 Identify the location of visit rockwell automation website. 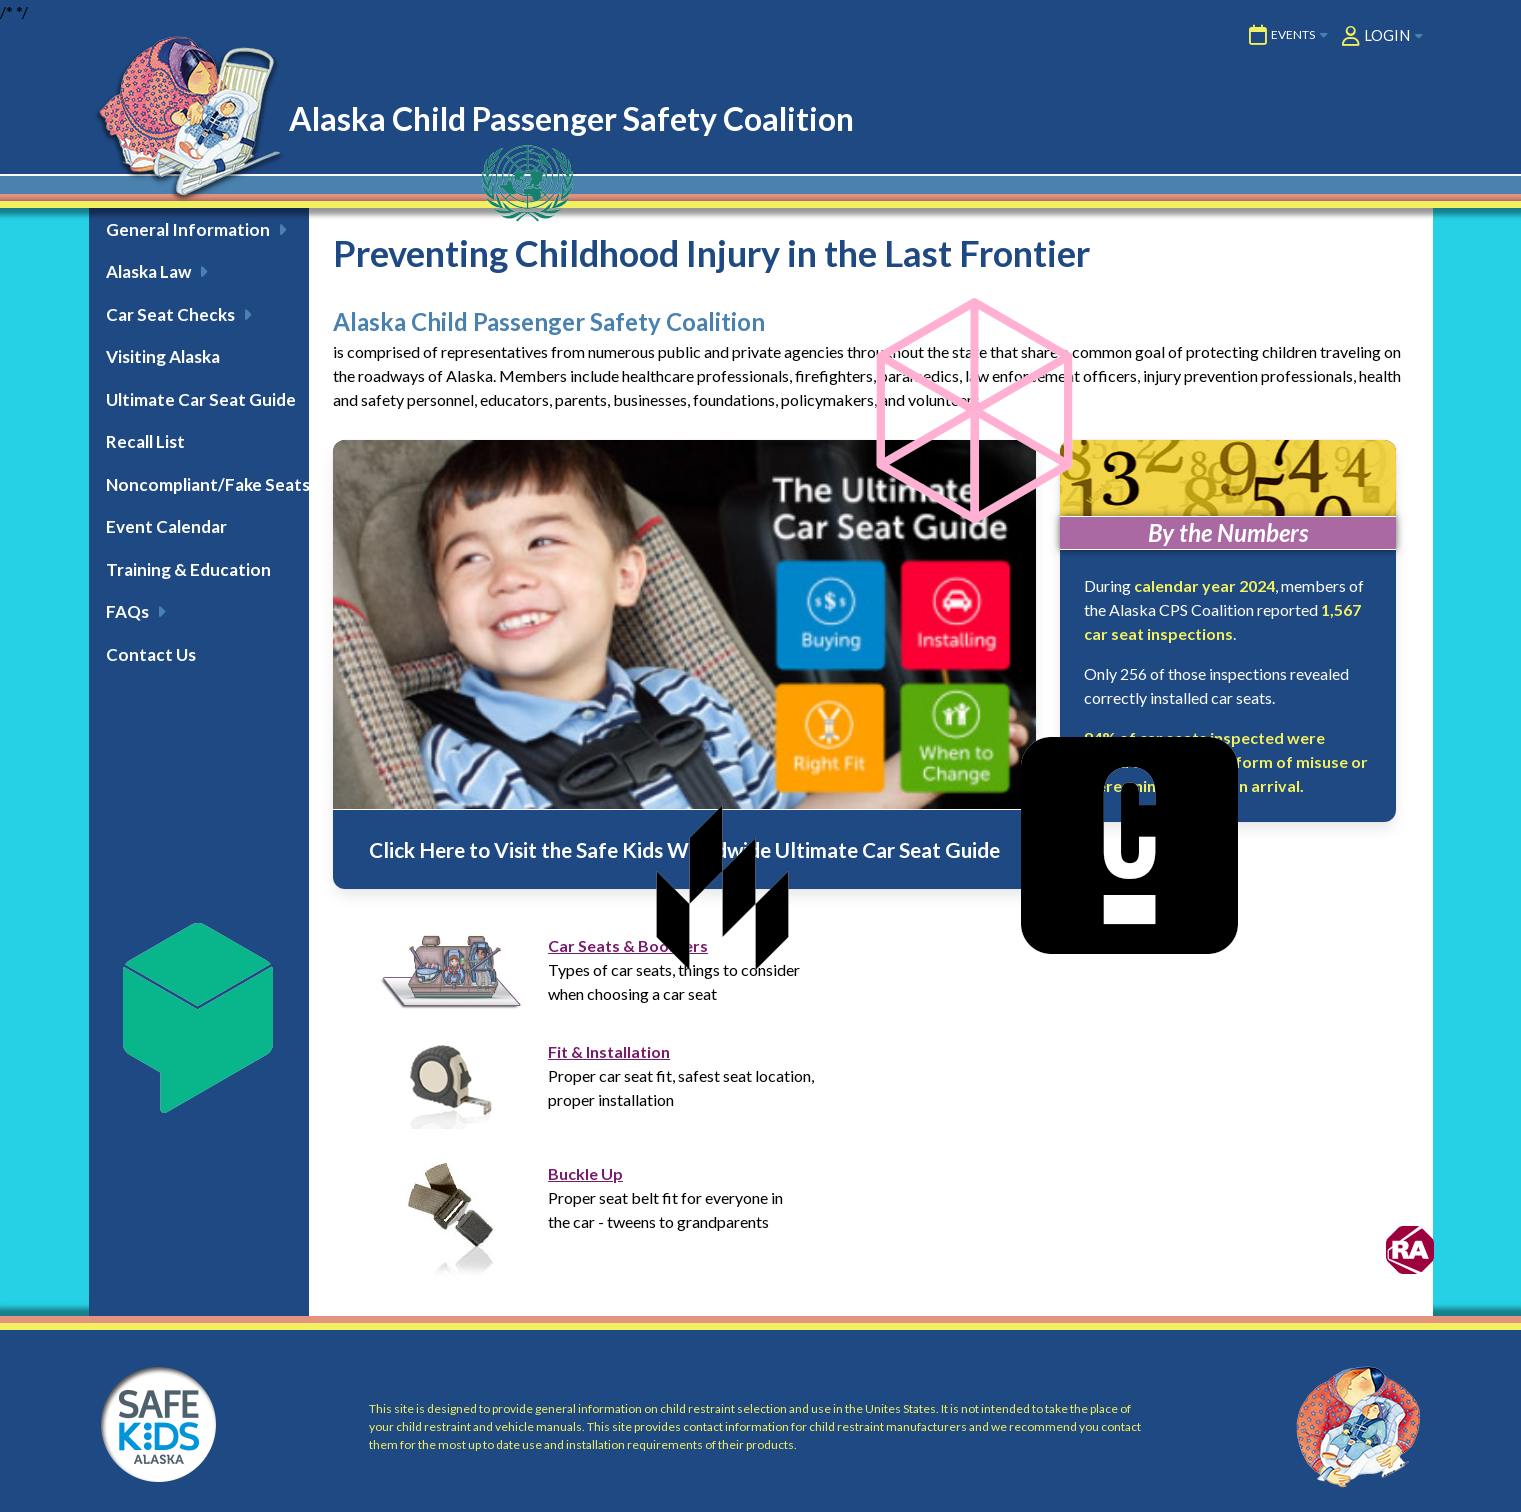
(1410, 1250).